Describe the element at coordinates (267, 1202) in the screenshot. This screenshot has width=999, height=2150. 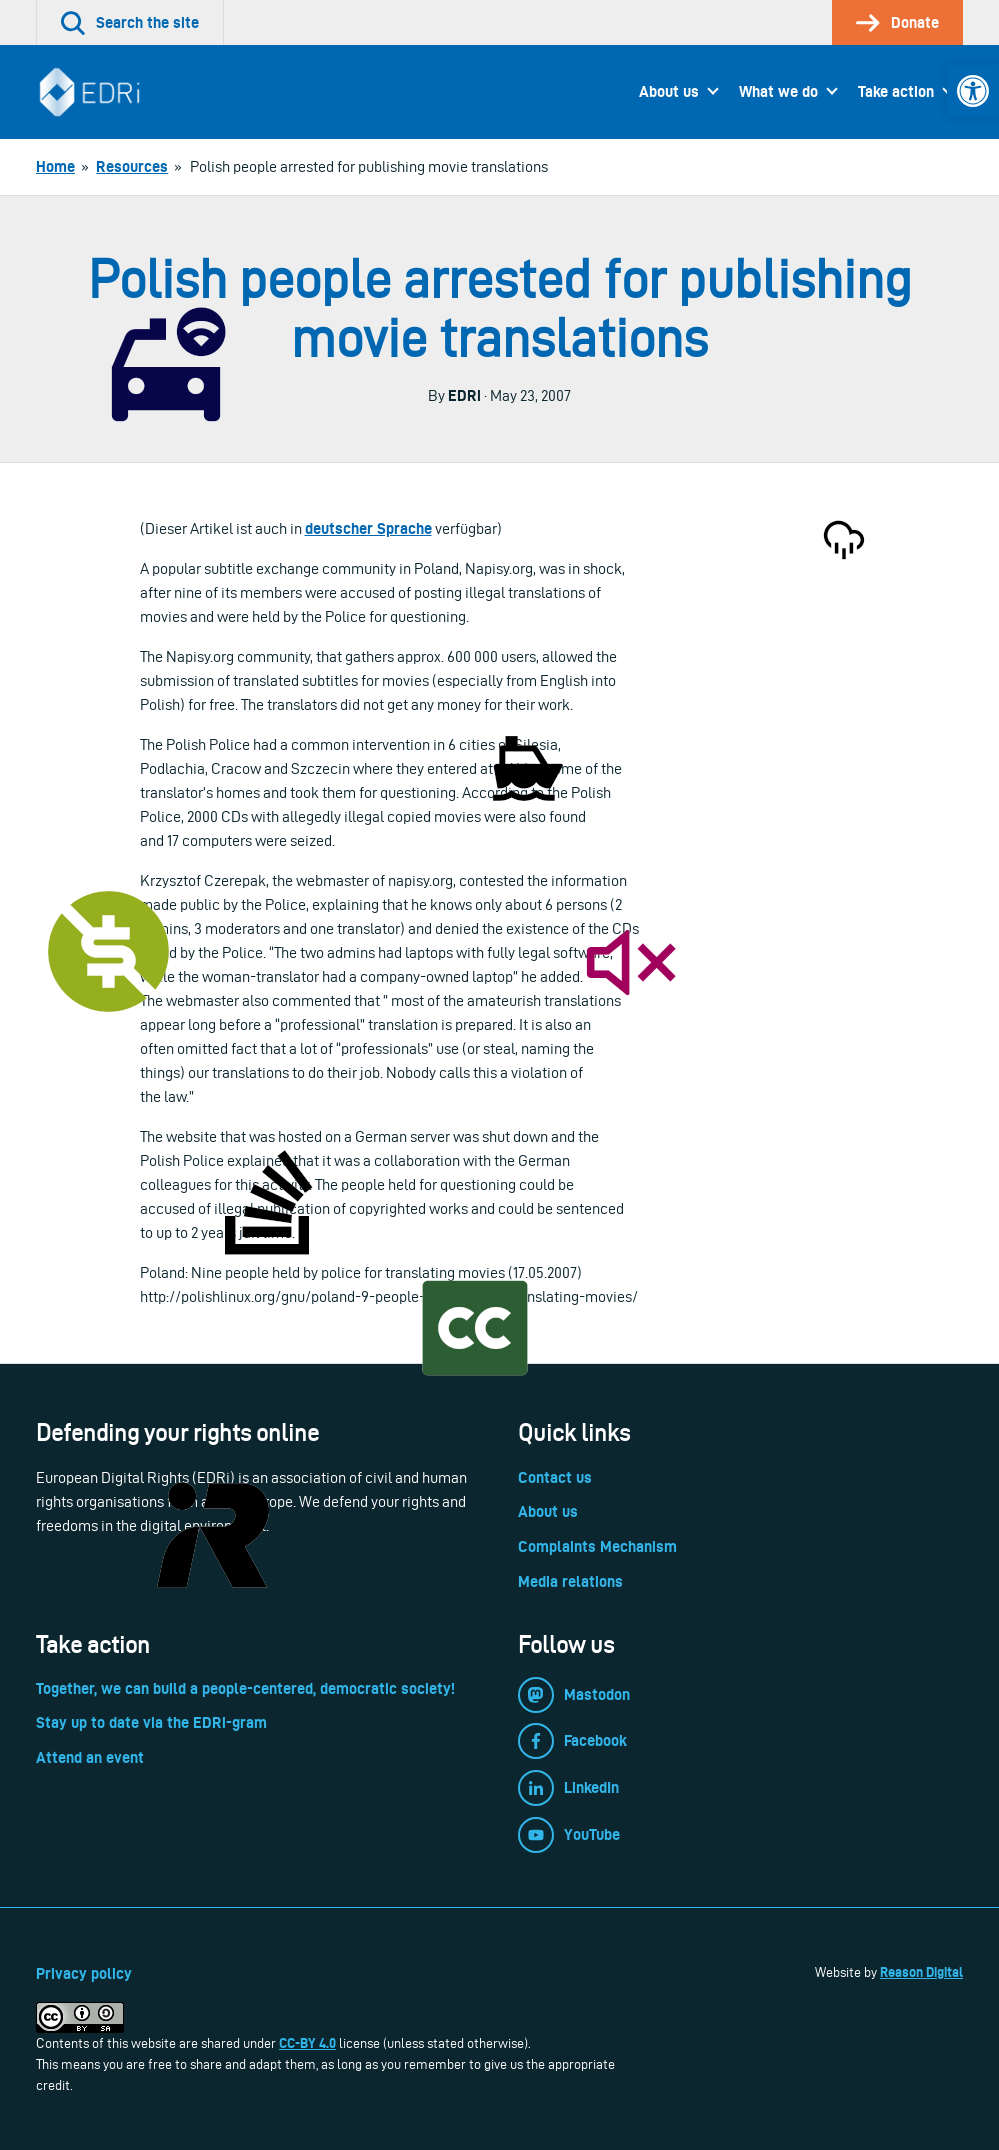
I see `visit stack overflow website` at that location.